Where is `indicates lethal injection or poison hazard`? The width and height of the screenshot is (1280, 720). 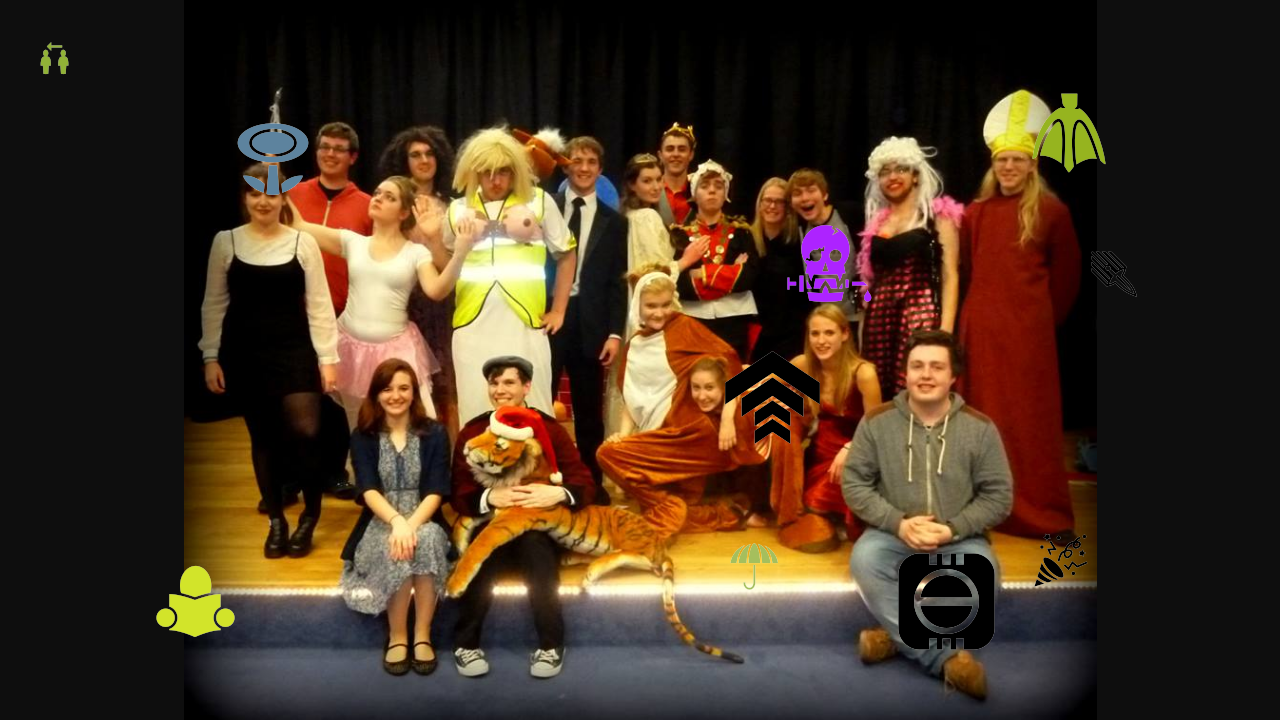 indicates lethal injection or poison hazard is located at coordinates (827, 263).